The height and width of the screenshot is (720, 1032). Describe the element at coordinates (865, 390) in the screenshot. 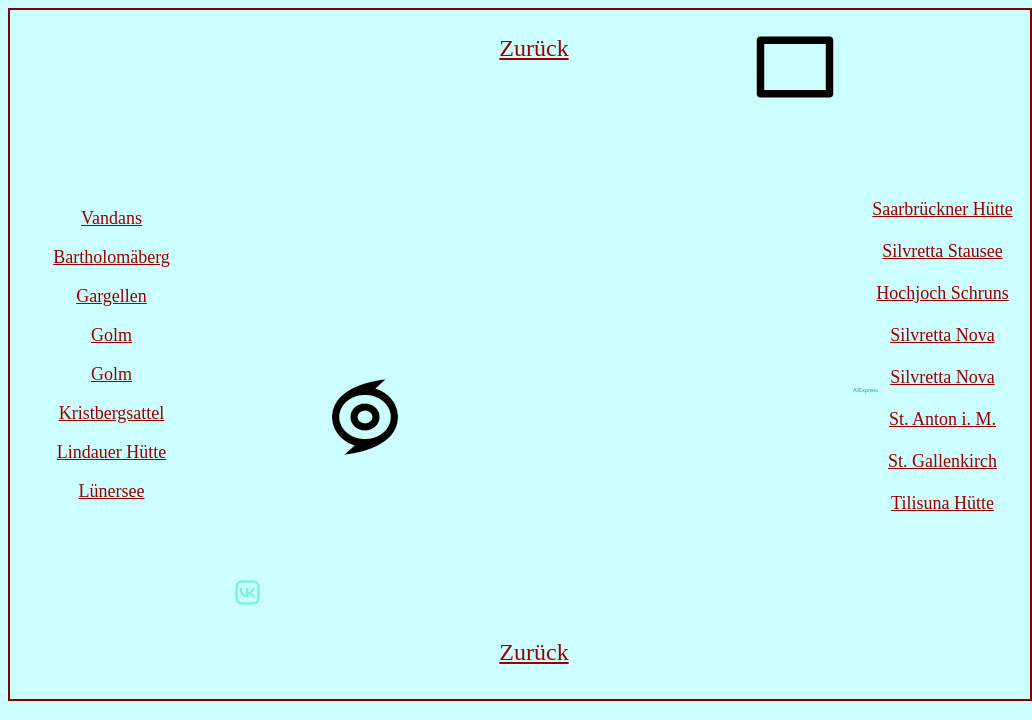

I see `open the AliExpress shopping app` at that location.